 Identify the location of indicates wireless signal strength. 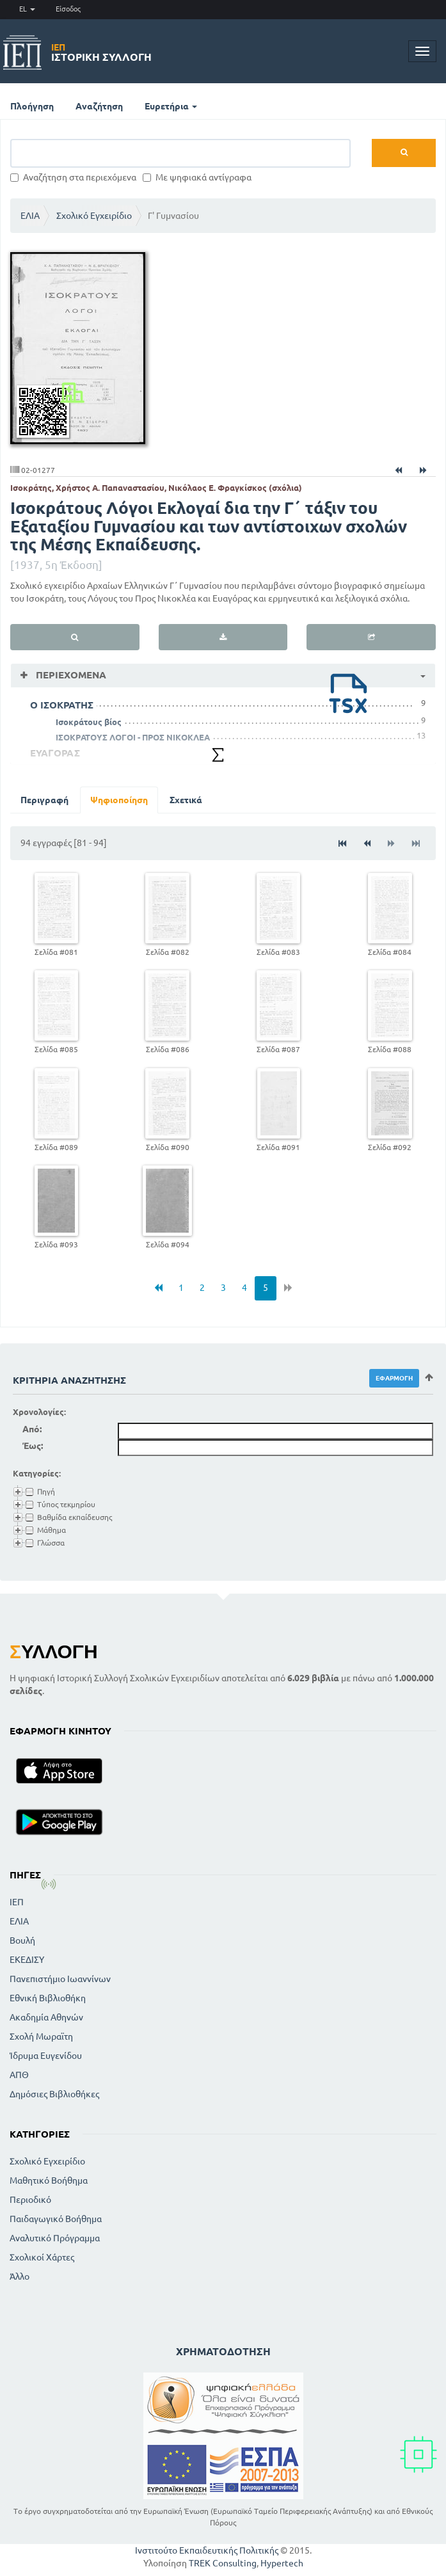
(49, 1884).